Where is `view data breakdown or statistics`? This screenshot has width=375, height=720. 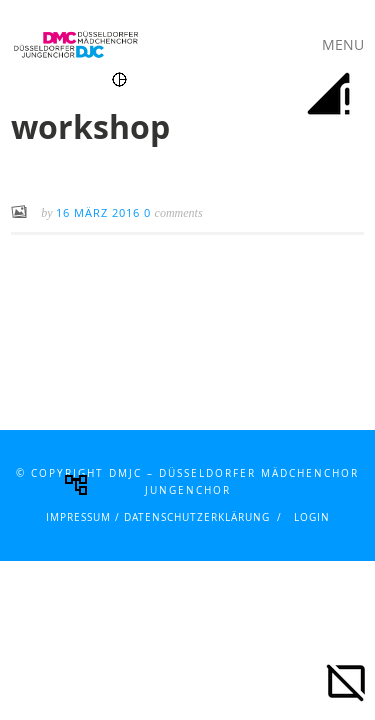
view data breakdown or statistics is located at coordinates (119, 79).